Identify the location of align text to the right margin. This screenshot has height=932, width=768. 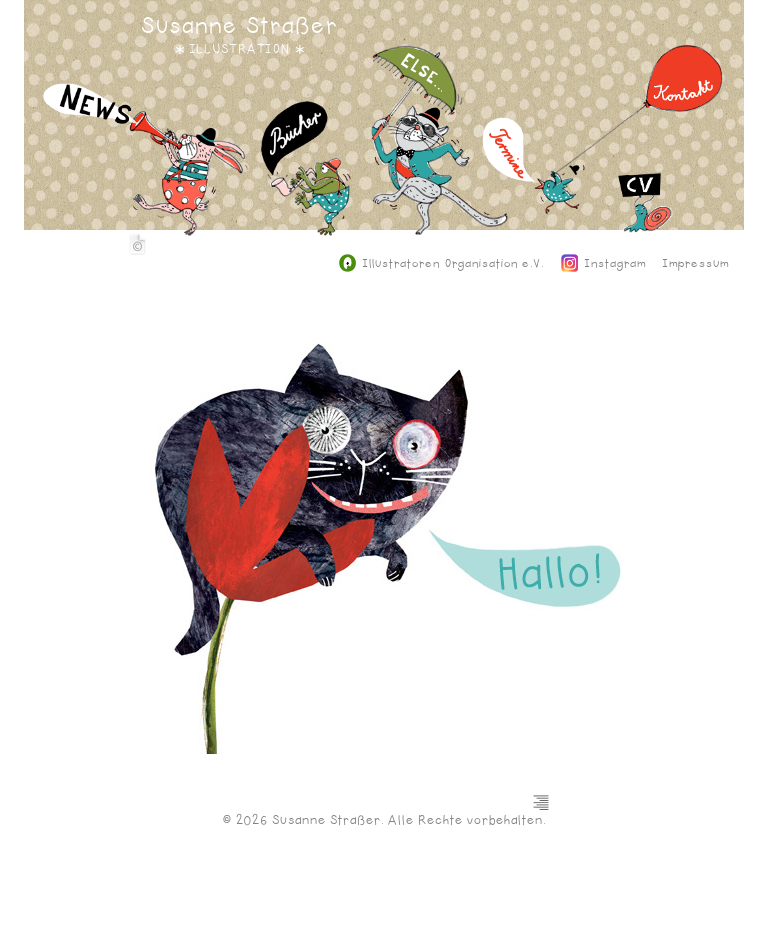
(541, 803).